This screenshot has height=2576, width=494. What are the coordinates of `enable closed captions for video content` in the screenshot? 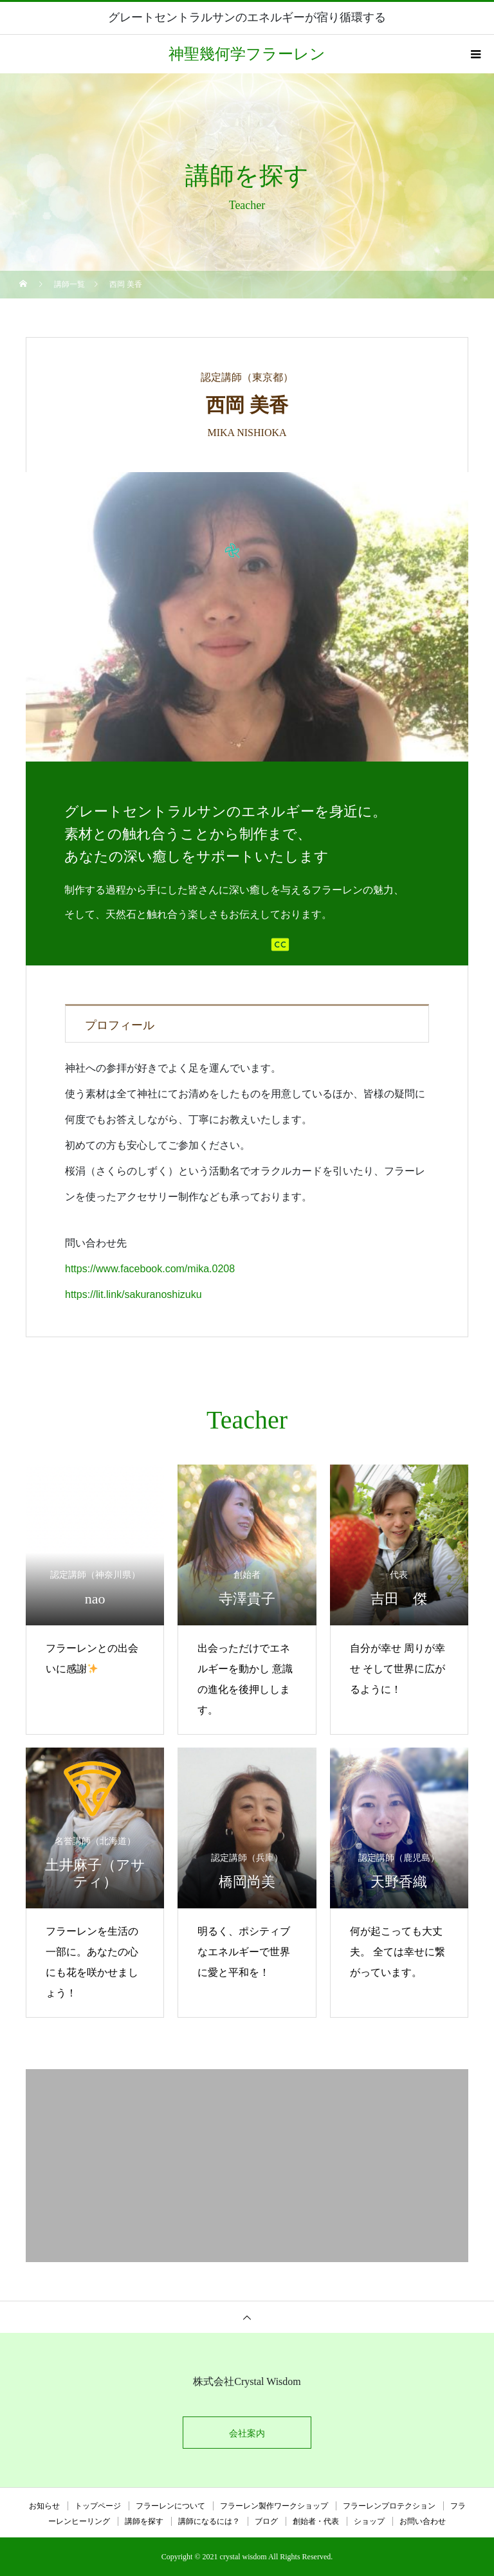 It's located at (280, 944).